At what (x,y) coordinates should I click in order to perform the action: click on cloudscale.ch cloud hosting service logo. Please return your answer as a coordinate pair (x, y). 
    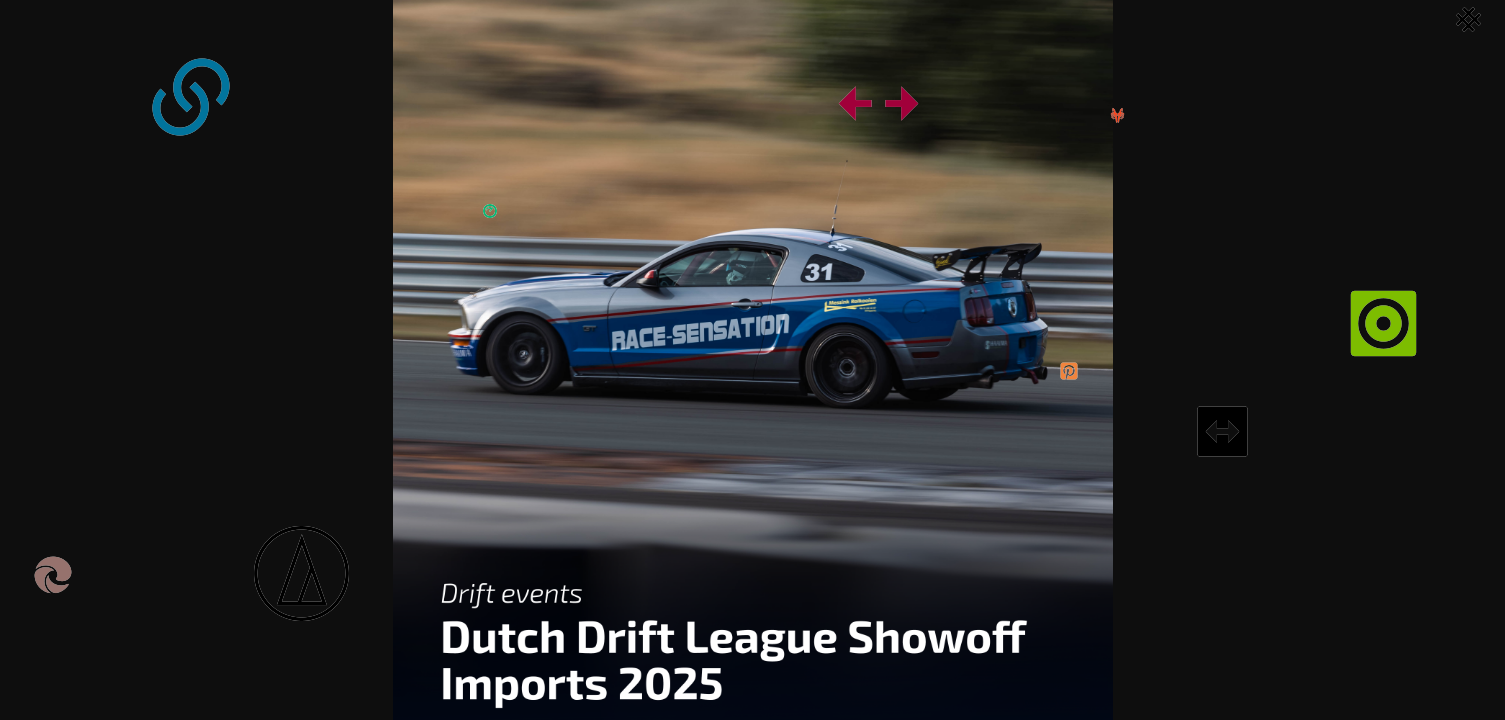
    Looking at the image, I should click on (490, 211).